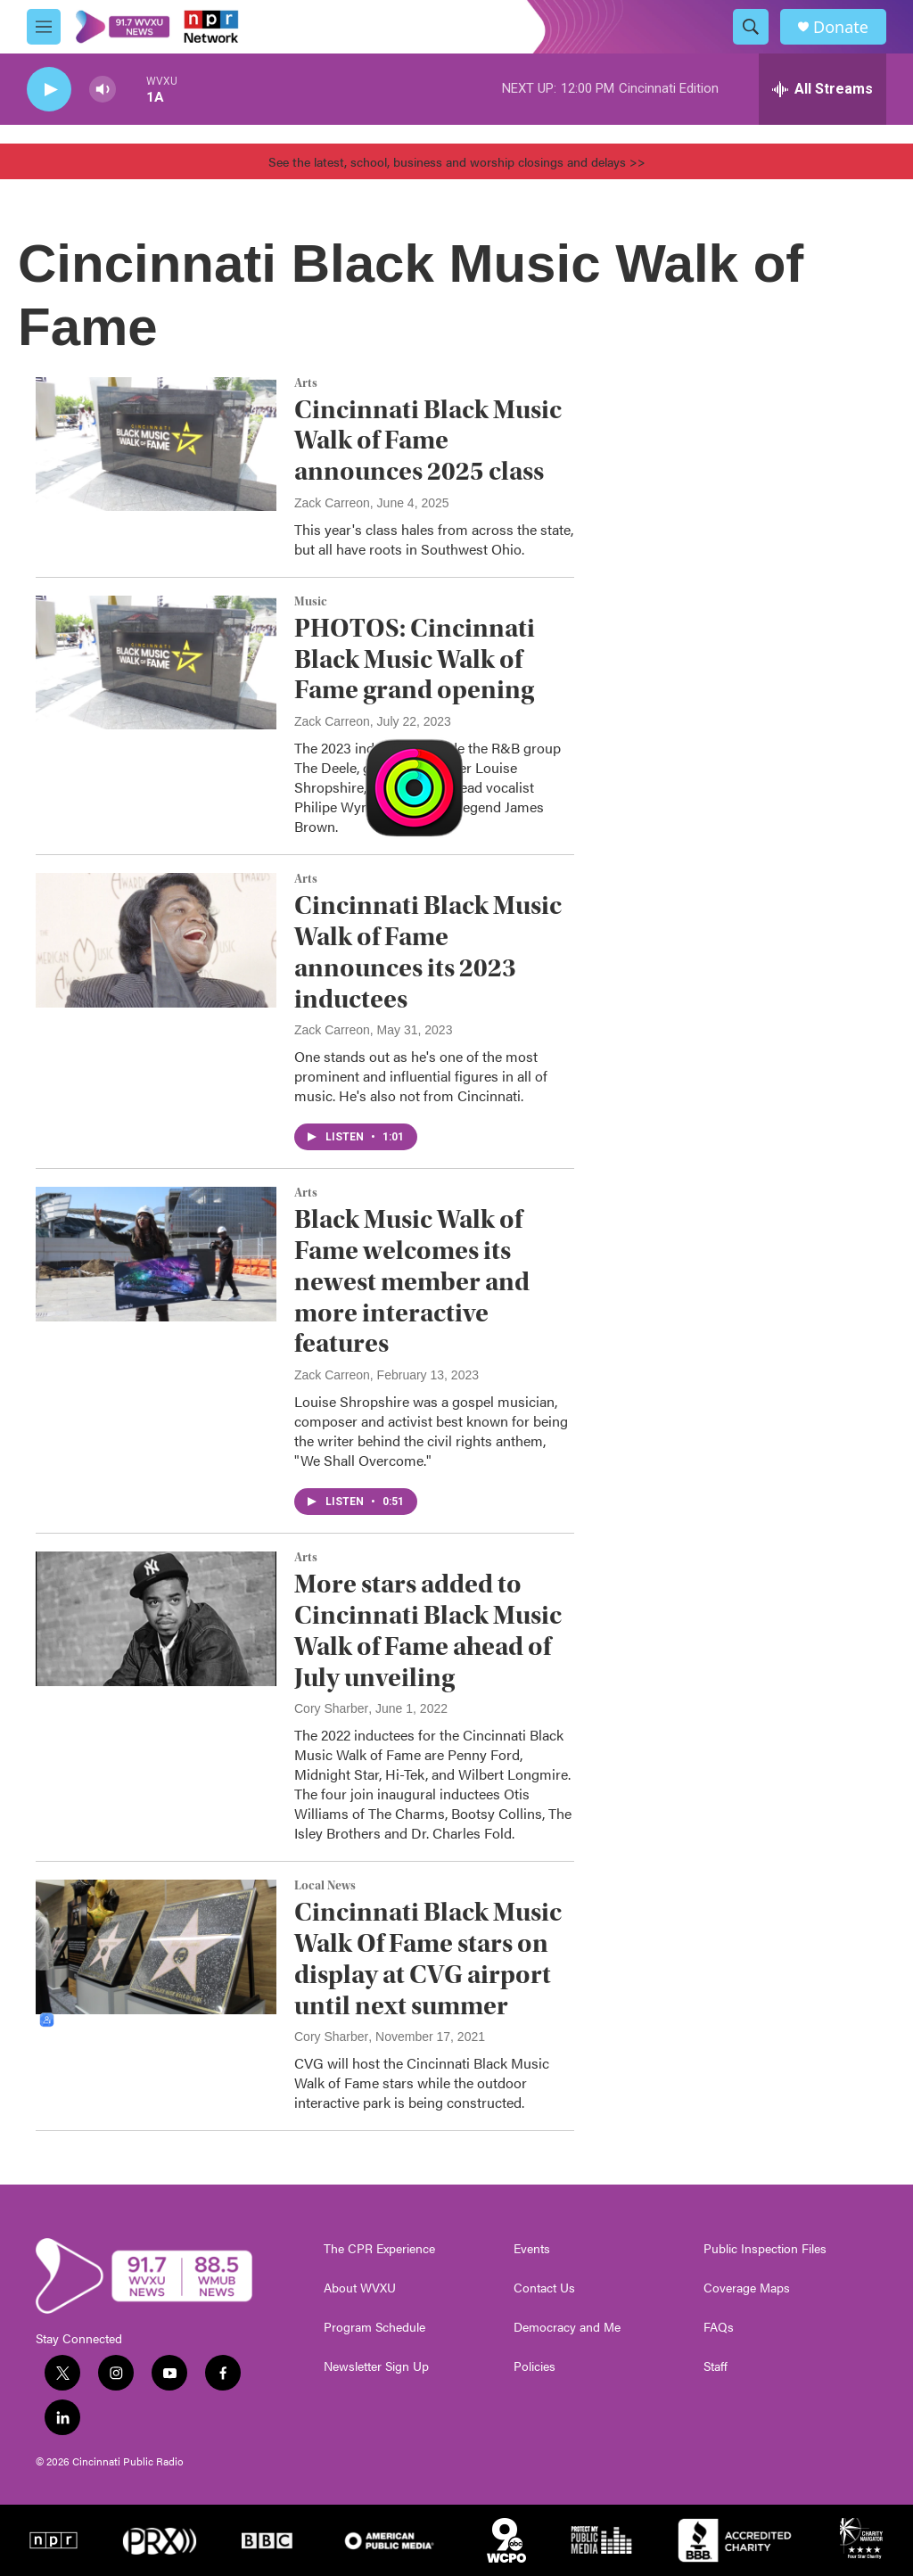 The image size is (913, 2576). Describe the element at coordinates (46, 2020) in the screenshot. I see `manage connected online accounts` at that location.